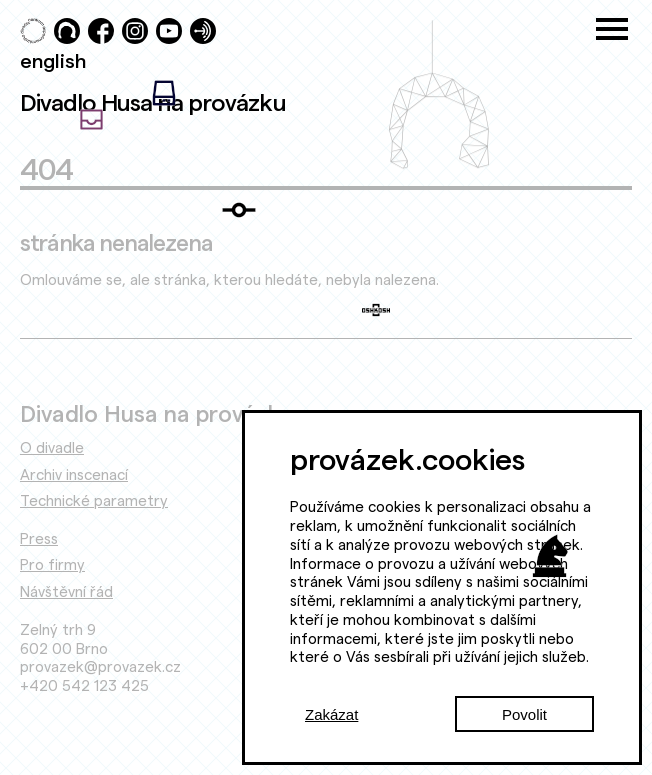 This screenshot has width=652, height=775. Describe the element at coordinates (550, 557) in the screenshot. I see `play chess game` at that location.